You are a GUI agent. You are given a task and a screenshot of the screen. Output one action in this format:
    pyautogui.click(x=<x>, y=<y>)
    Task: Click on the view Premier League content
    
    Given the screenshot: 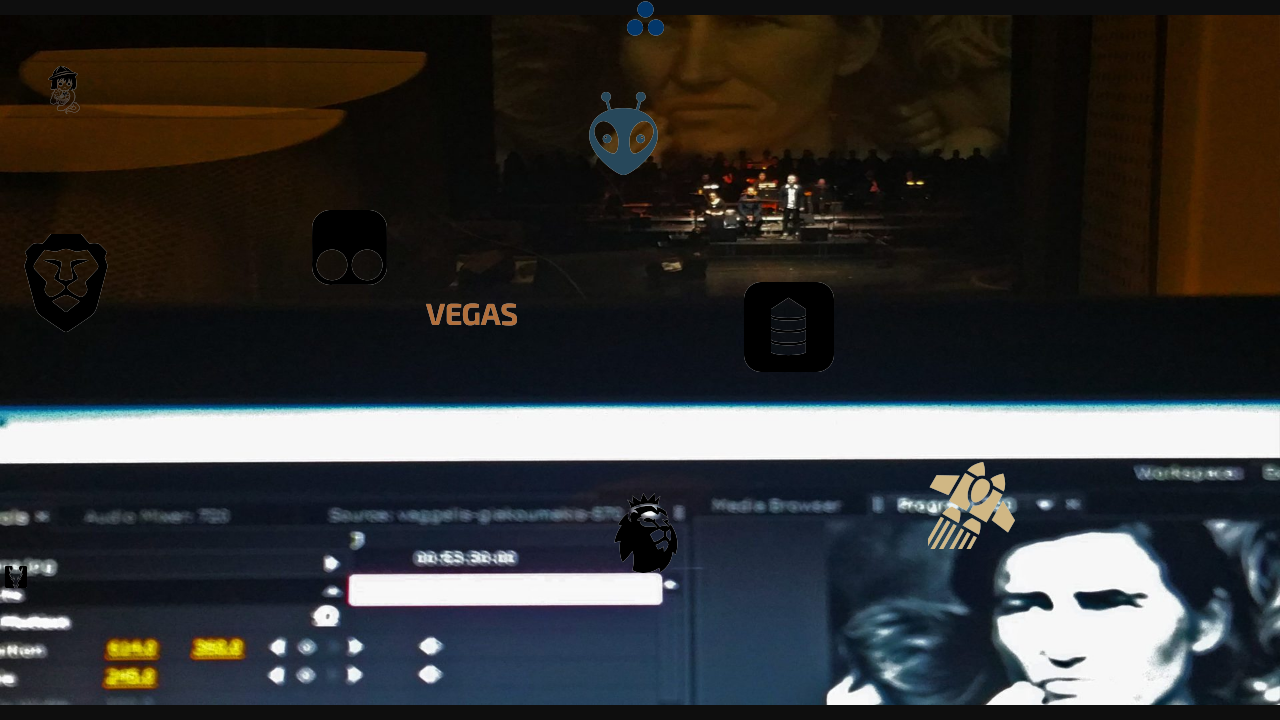 What is the action you would take?
    pyautogui.click(x=646, y=533)
    